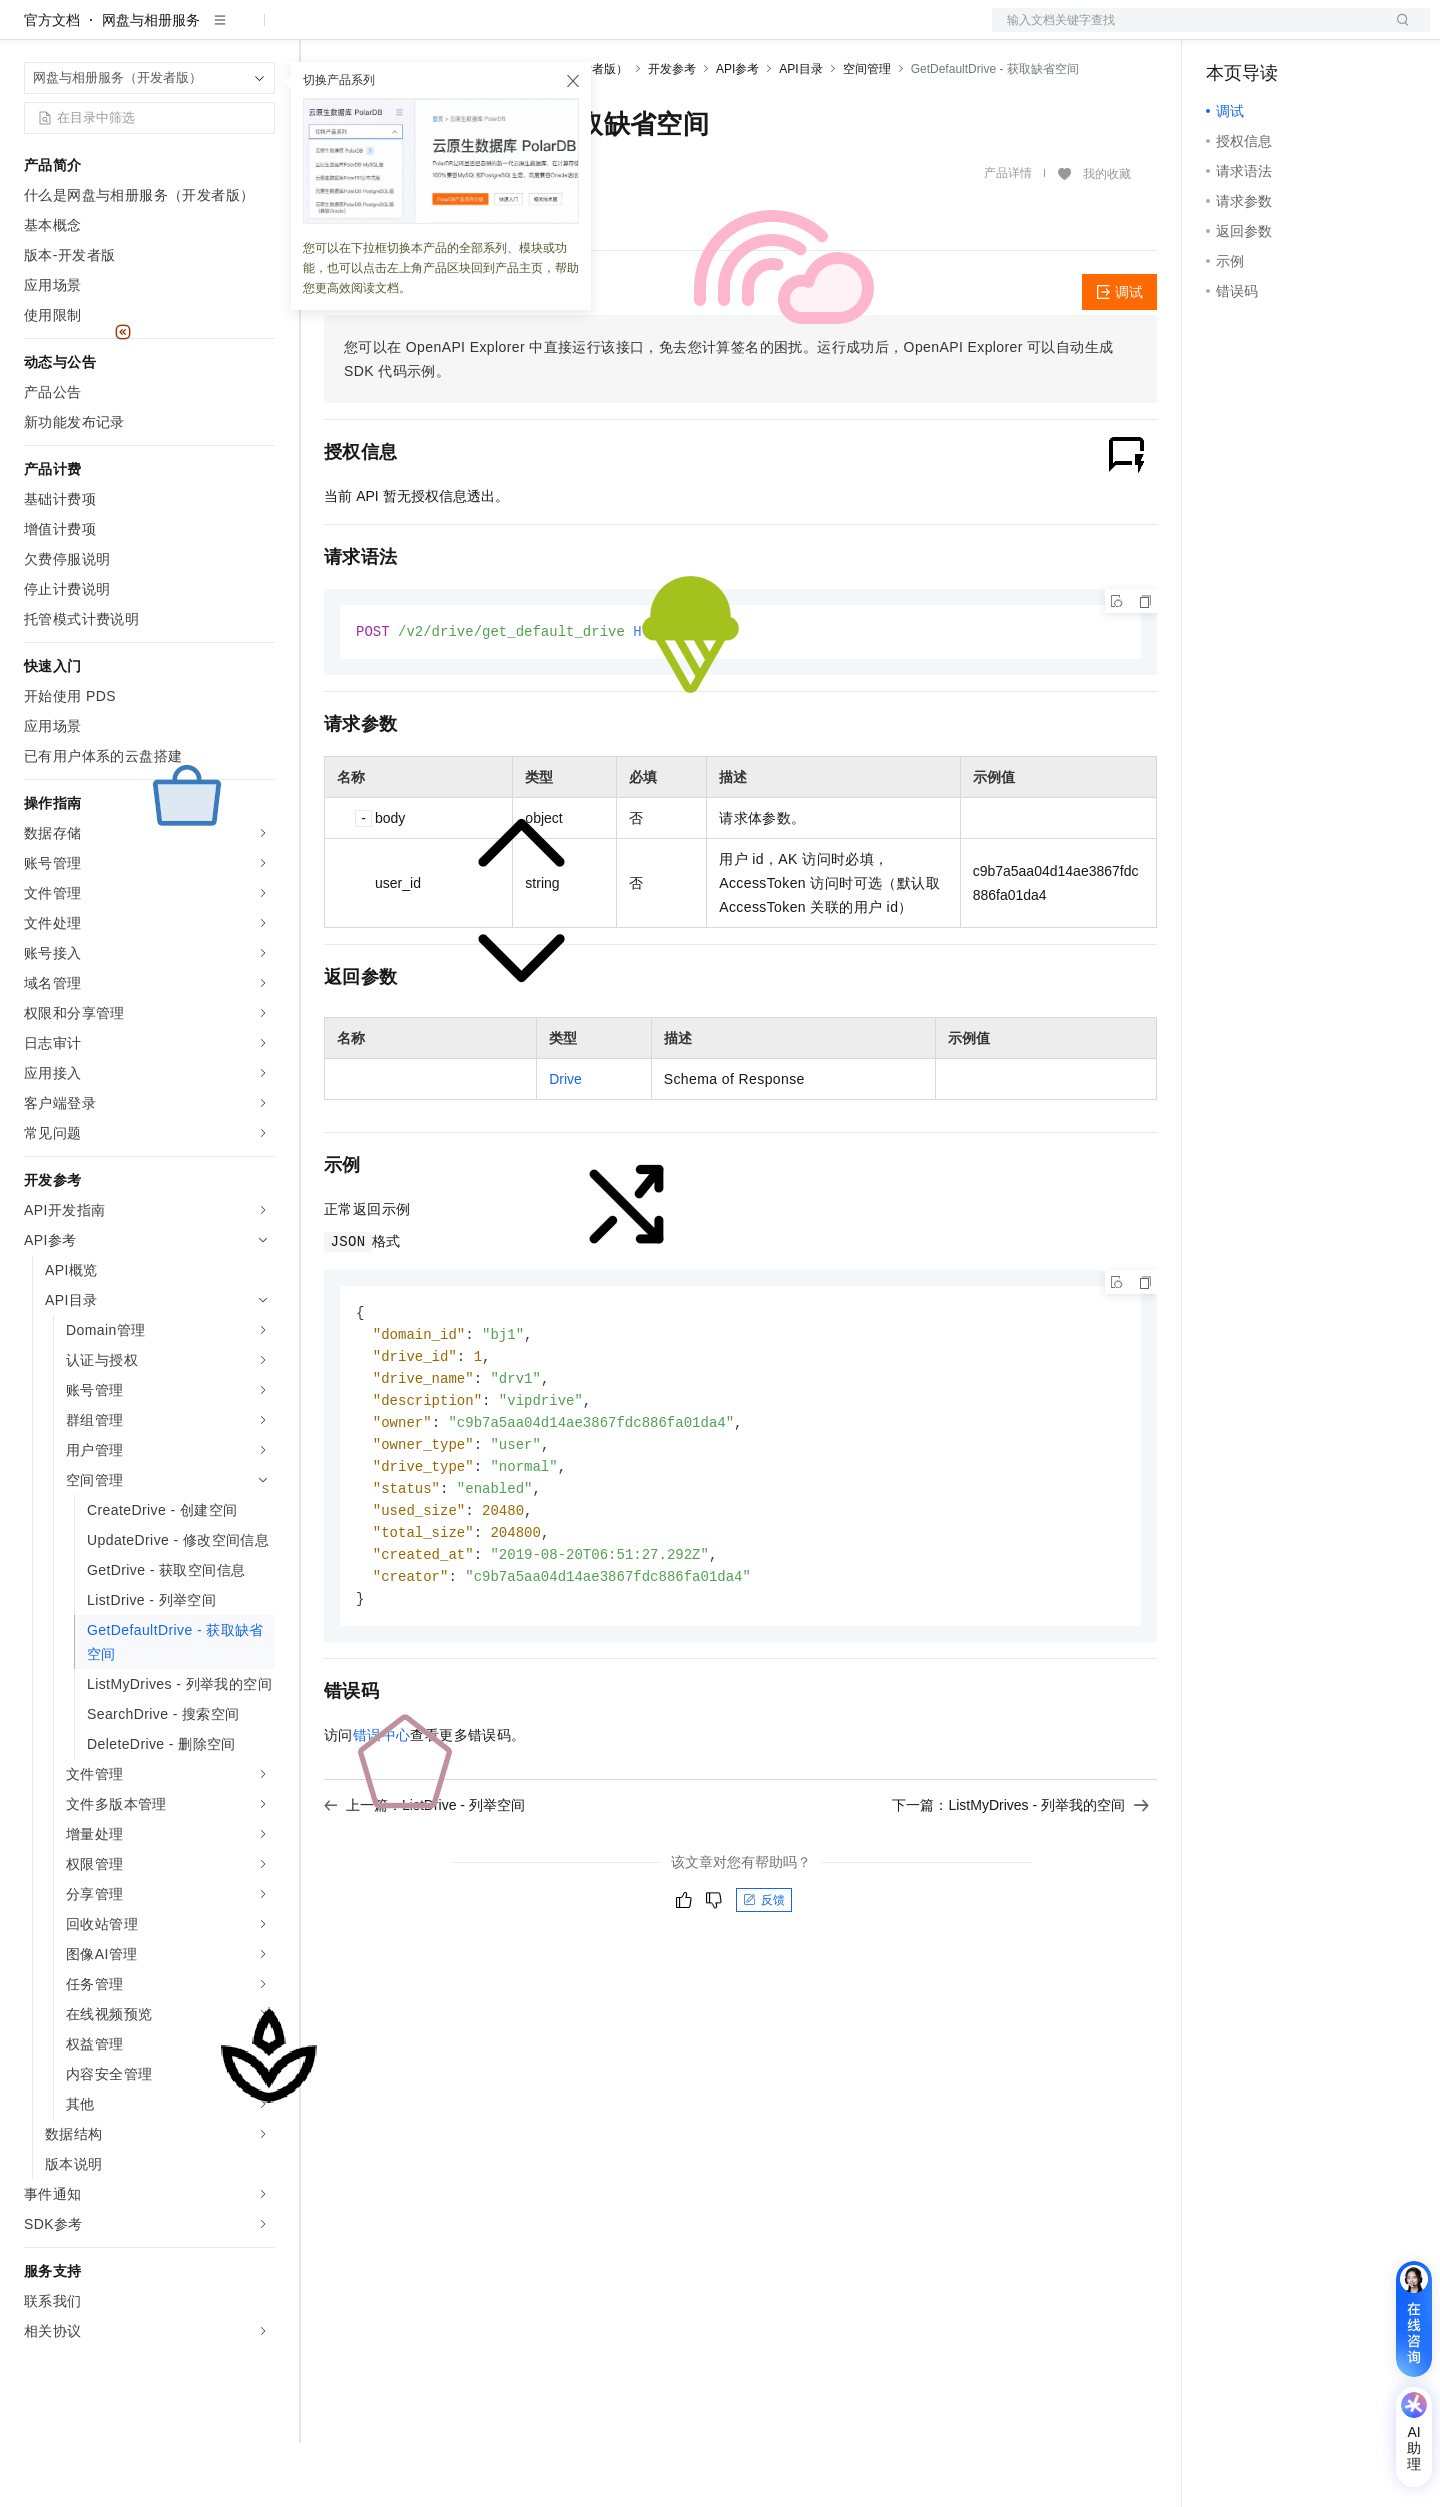 This screenshot has height=2507, width=1440. Describe the element at coordinates (405, 1765) in the screenshot. I see `pentagon shape indicator` at that location.